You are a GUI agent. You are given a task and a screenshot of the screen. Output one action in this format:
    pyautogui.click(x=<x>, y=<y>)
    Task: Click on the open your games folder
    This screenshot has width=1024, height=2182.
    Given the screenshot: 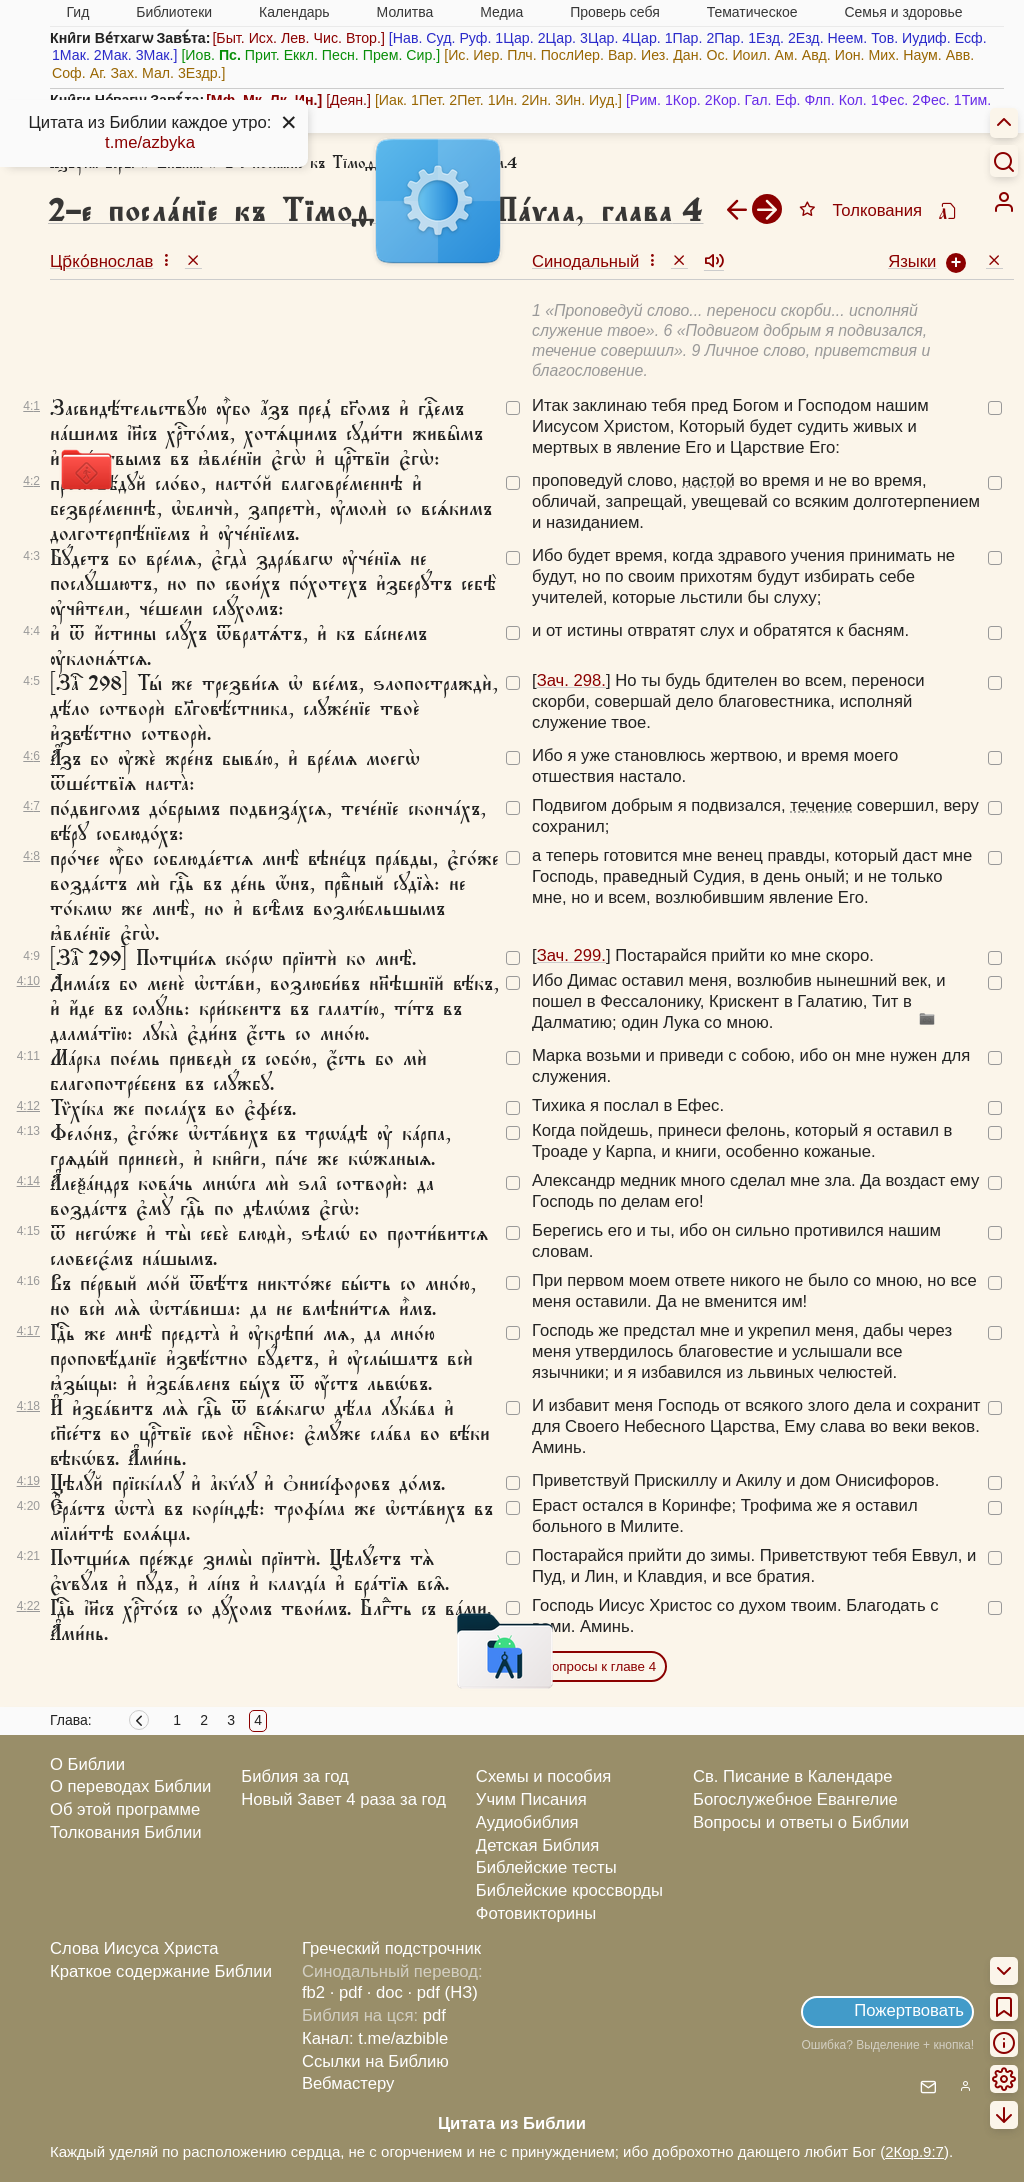 What is the action you would take?
    pyautogui.click(x=927, y=1019)
    